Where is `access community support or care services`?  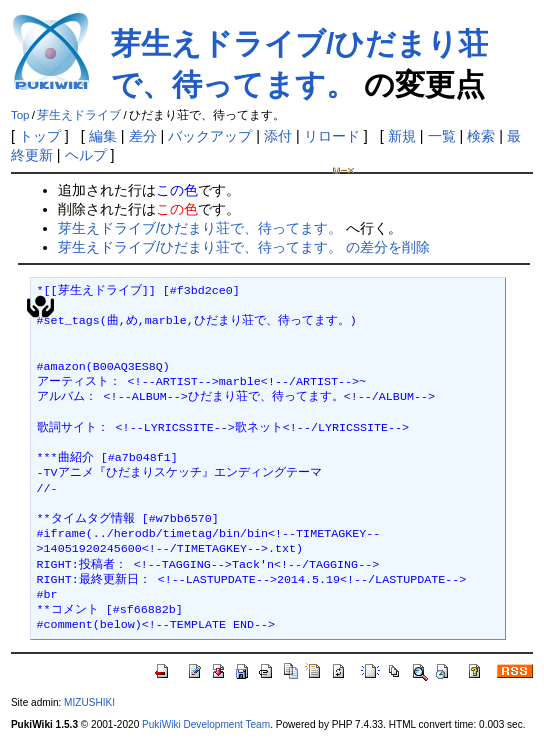
access community support or care services is located at coordinates (40, 306).